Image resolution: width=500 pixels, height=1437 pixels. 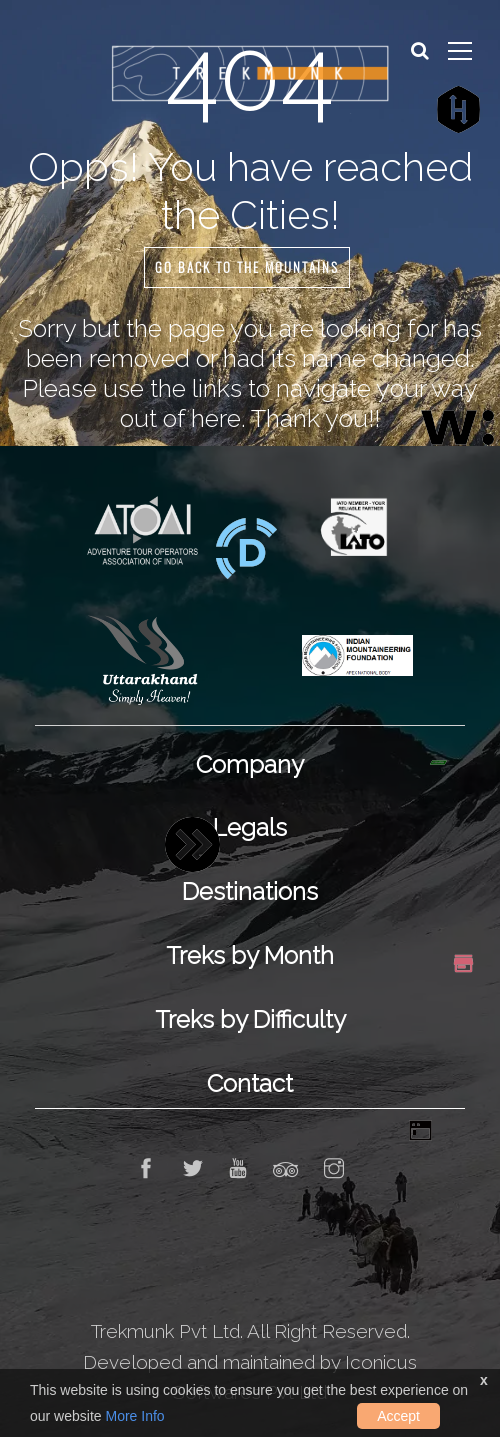 I want to click on visit wellfound job board, so click(x=457, y=427).